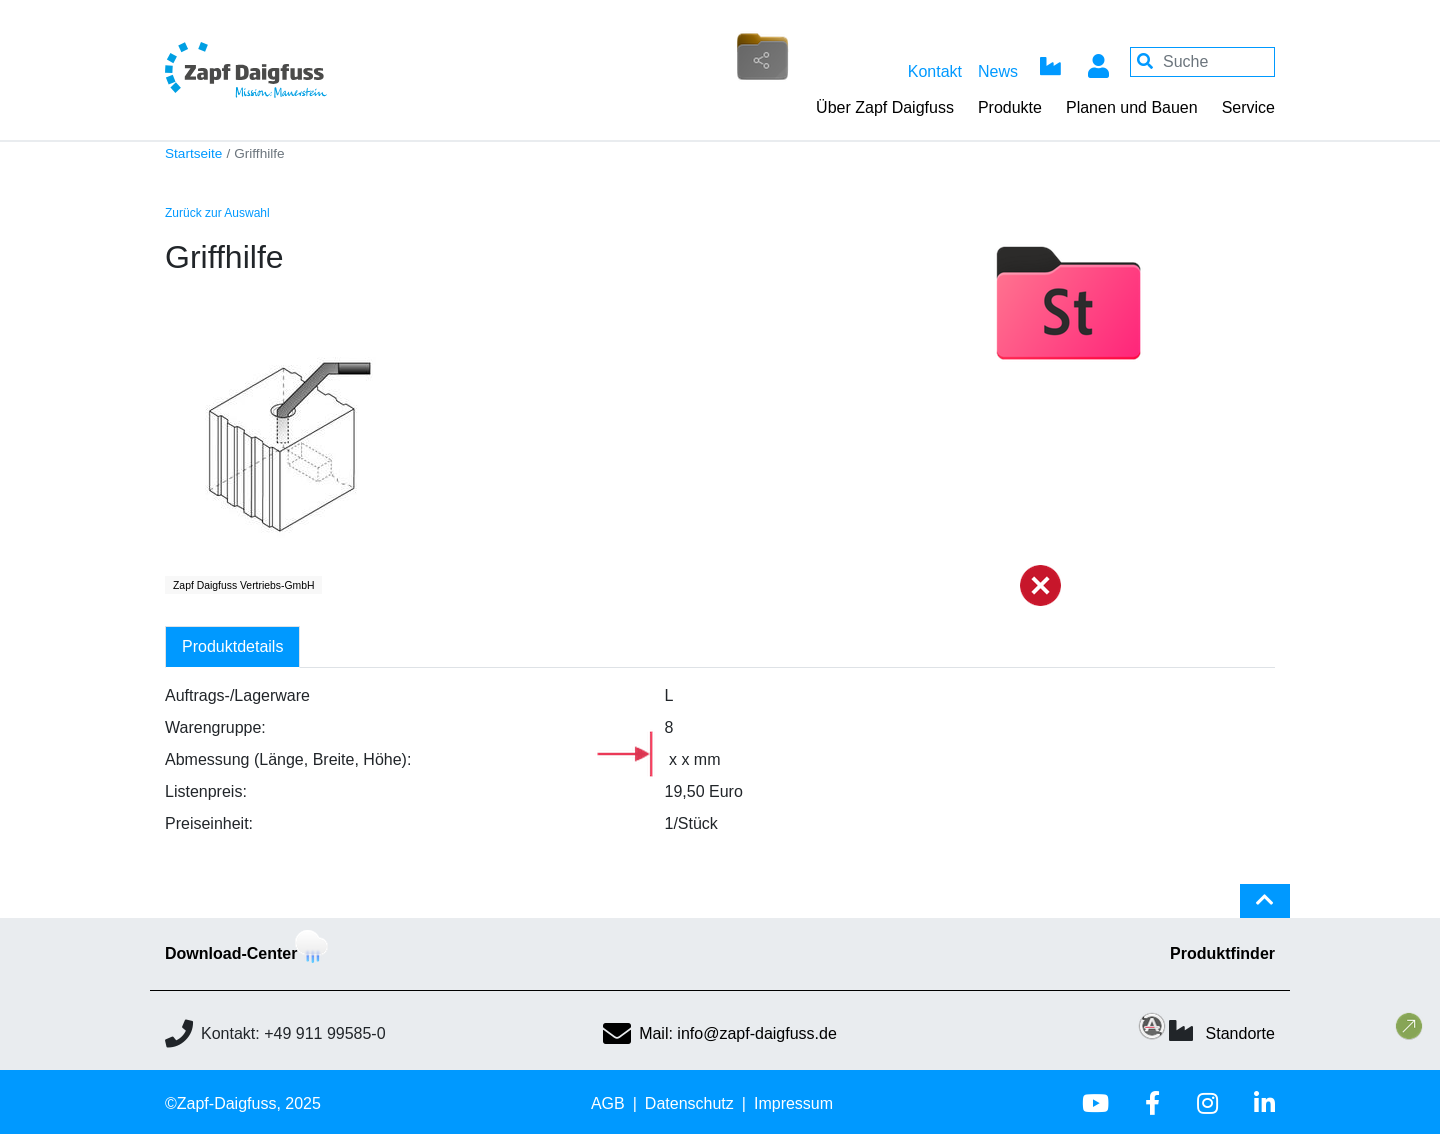 The image size is (1440, 1134). What do you see at coordinates (1068, 307) in the screenshot?
I see `open adobe stock assets folder` at bounding box center [1068, 307].